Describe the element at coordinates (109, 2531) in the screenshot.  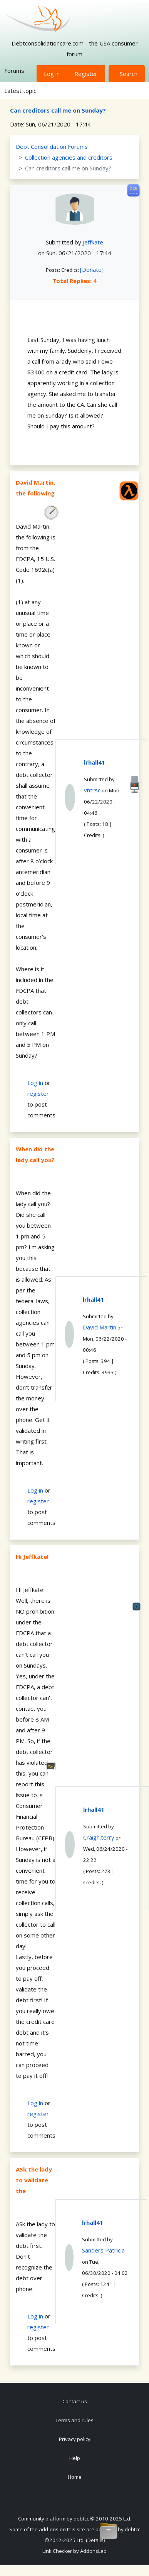
I see `open the file manager application` at that location.